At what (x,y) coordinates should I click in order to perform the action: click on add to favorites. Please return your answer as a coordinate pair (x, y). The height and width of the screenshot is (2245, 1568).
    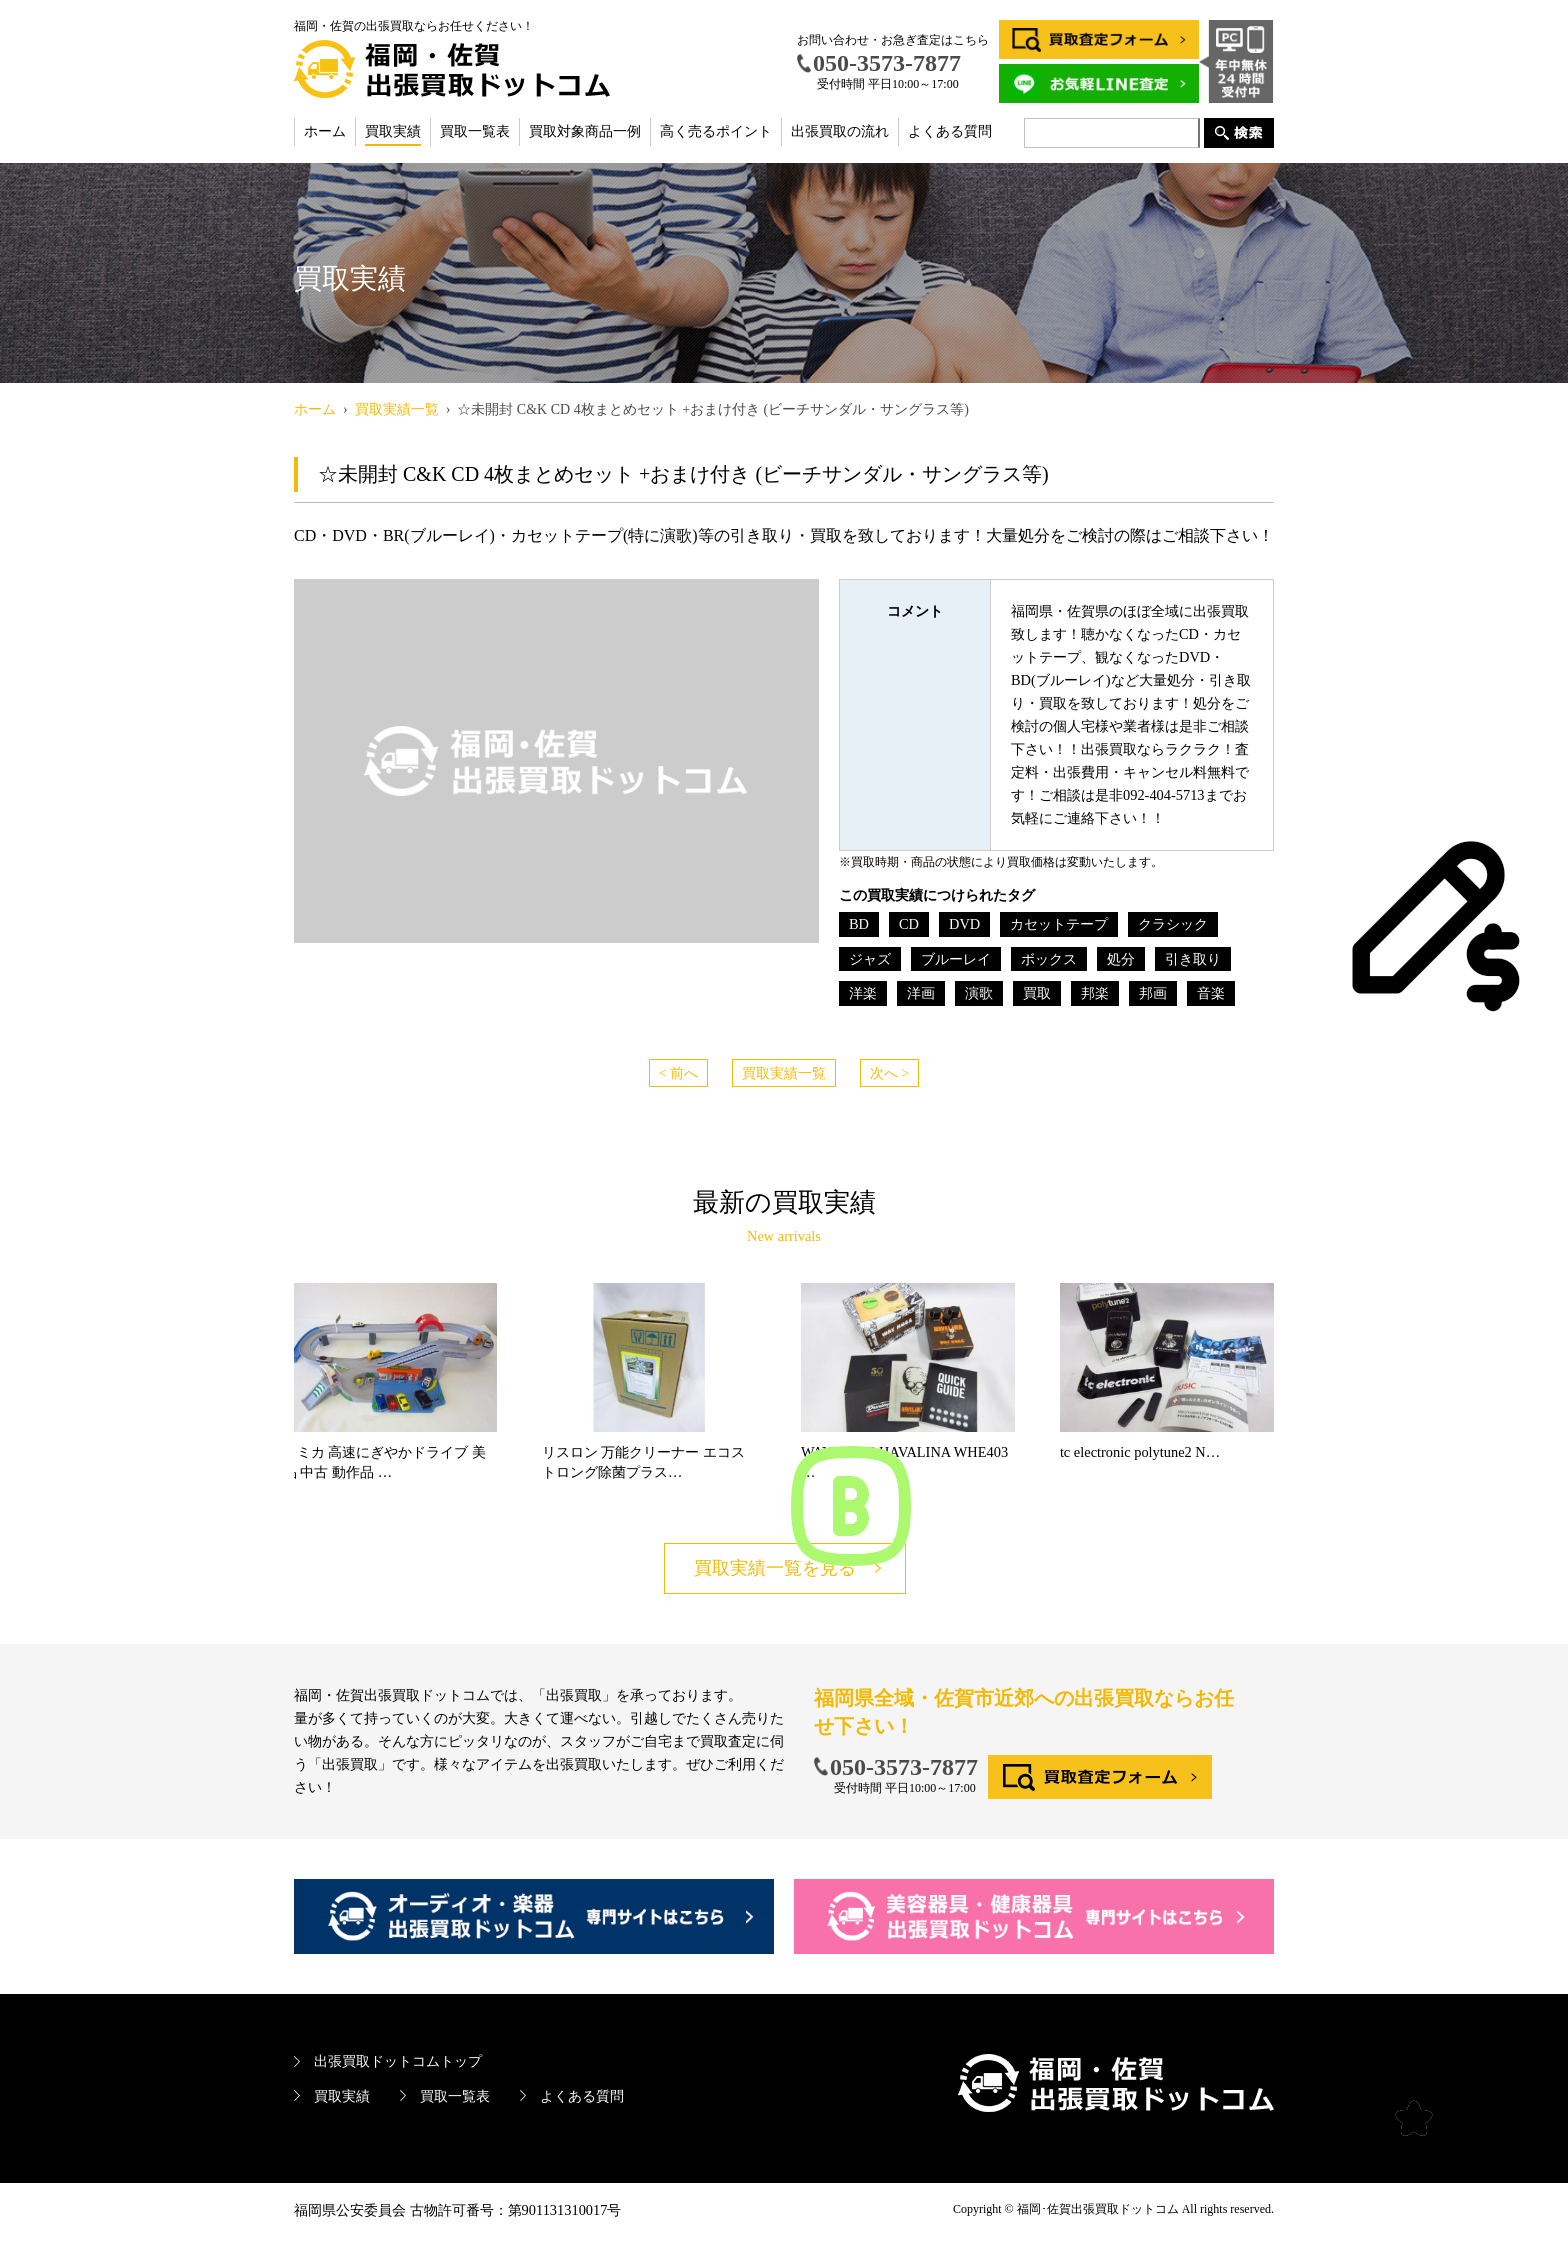
    Looking at the image, I should click on (1414, 2119).